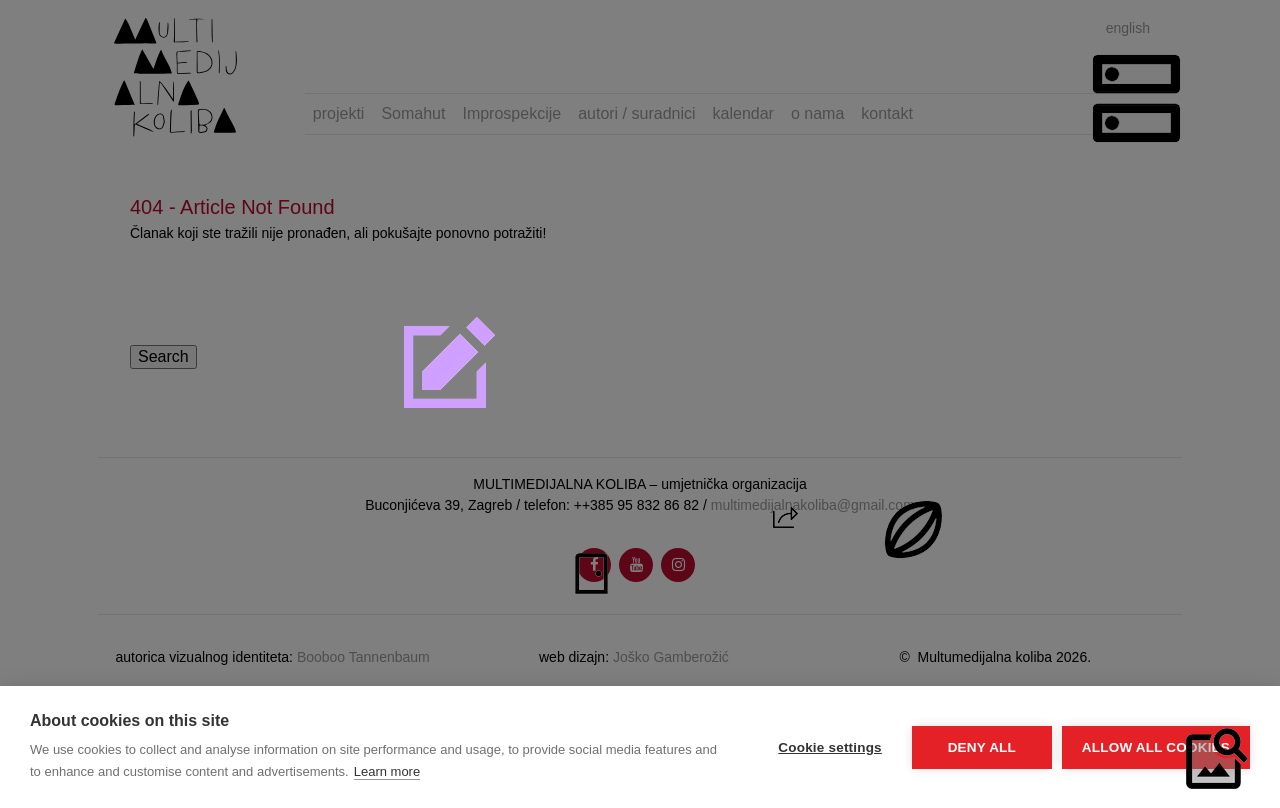  What do you see at coordinates (1136, 98) in the screenshot?
I see `access server or DNS settings` at bounding box center [1136, 98].